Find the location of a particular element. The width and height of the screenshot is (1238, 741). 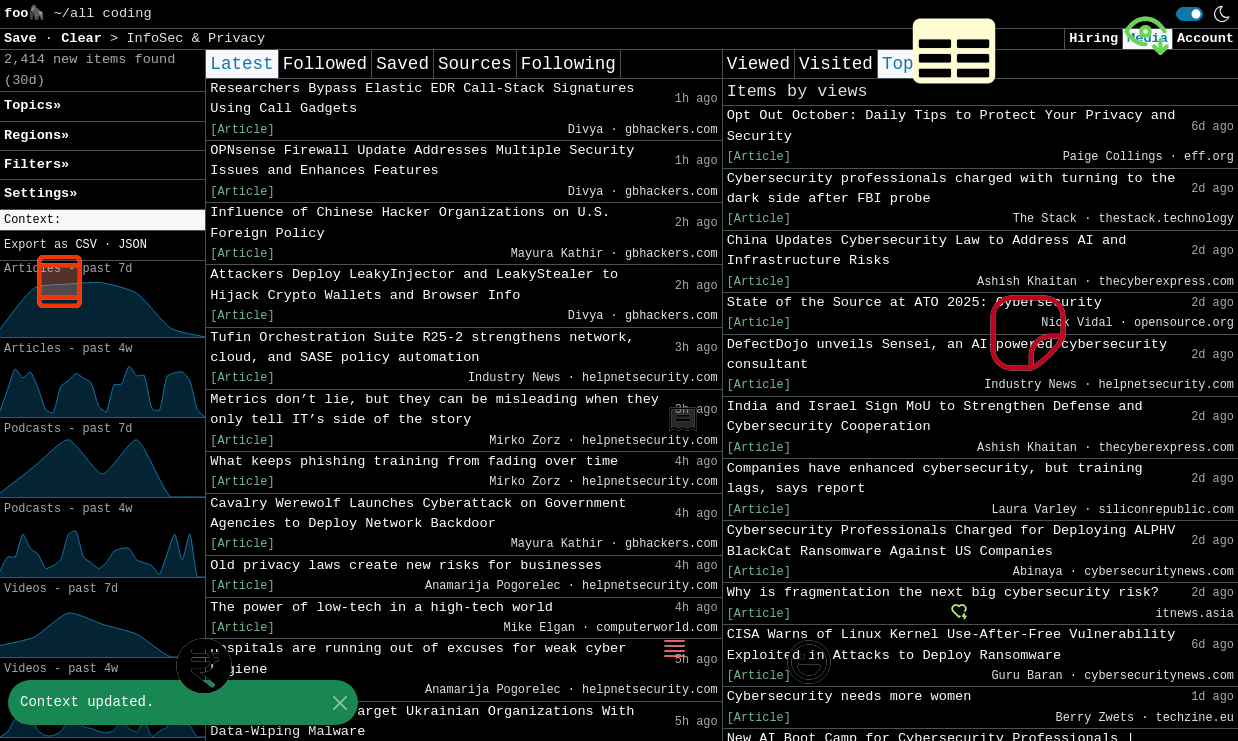

view purchase receipt or transaction details is located at coordinates (683, 419).